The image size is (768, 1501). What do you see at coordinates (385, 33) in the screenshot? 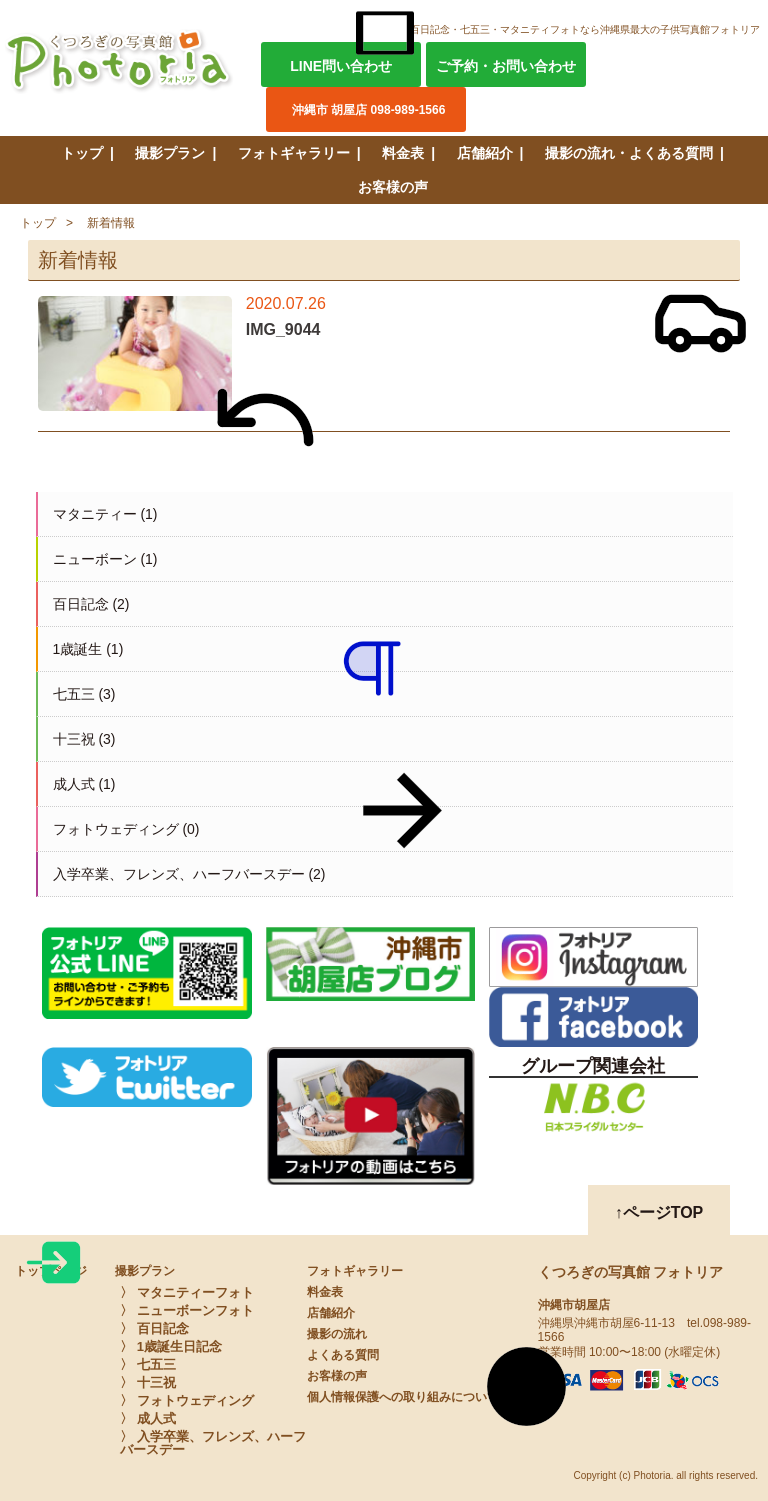
I see `switch to landscape mode` at bounding box center [385, 33].